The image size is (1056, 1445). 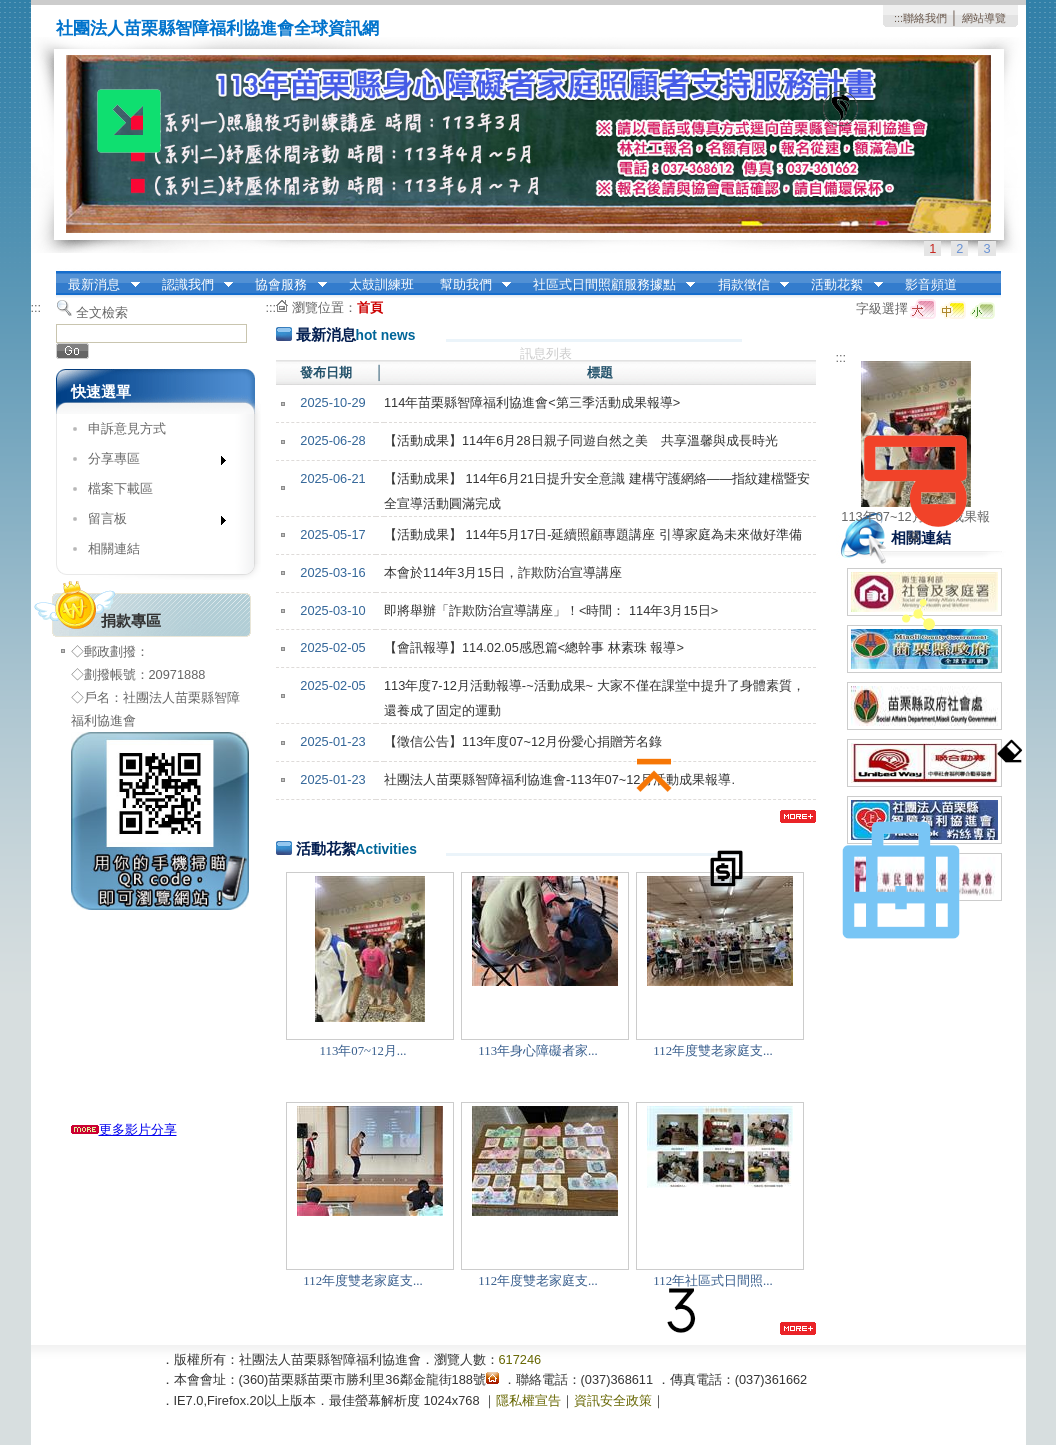 I want to click on select number 3 from a list or sequence, so click(x=681, y=1310).